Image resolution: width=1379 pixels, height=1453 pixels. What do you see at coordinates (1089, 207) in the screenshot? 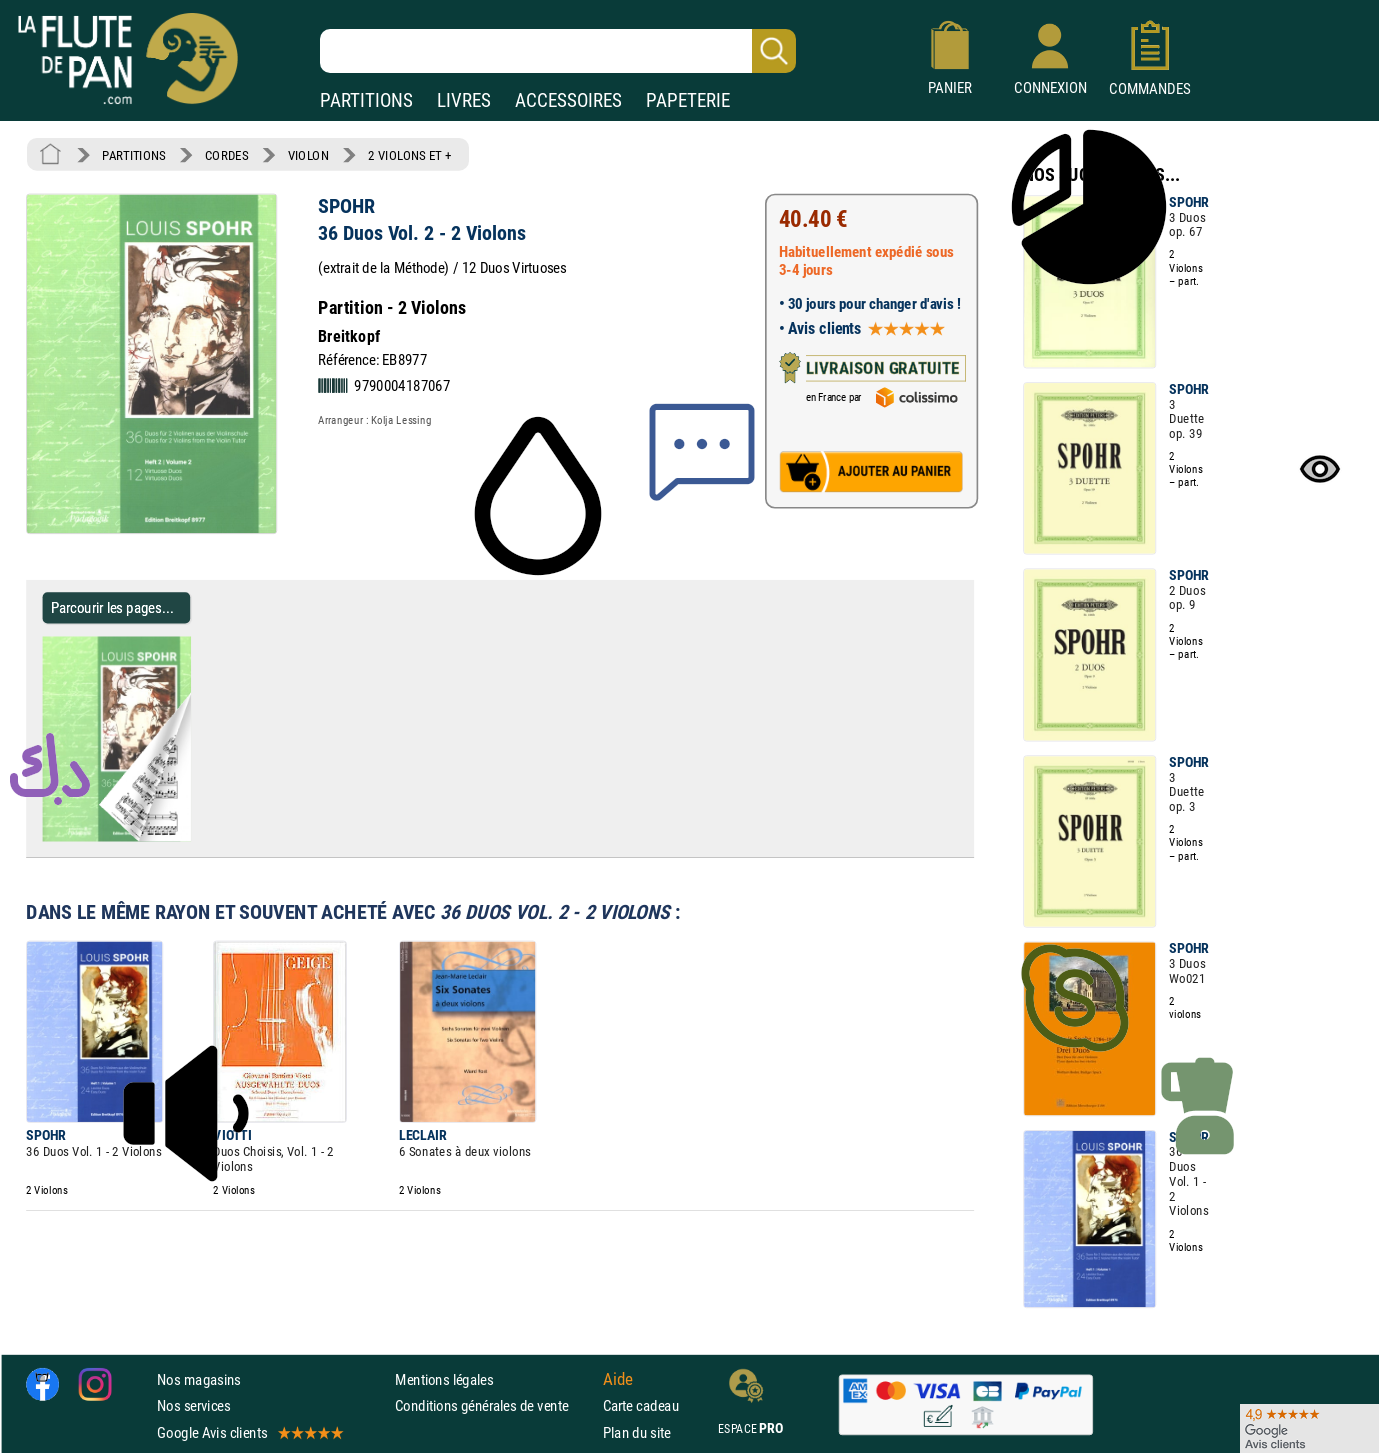
I see `view analytics breakdown` at bounding box center [1089, 207].